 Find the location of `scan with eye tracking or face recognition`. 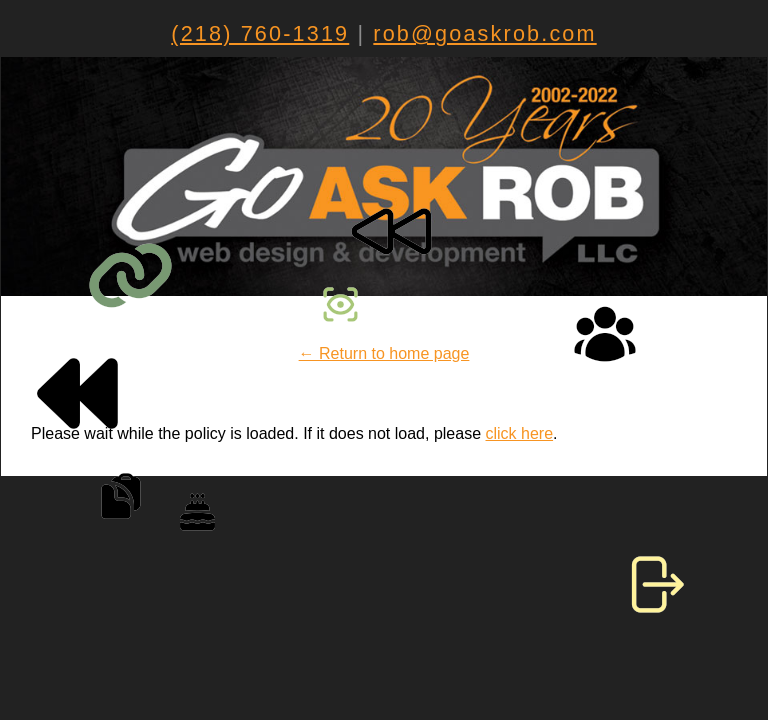

scan with eye tracking or face recognition is located at coordinates (340, 304).